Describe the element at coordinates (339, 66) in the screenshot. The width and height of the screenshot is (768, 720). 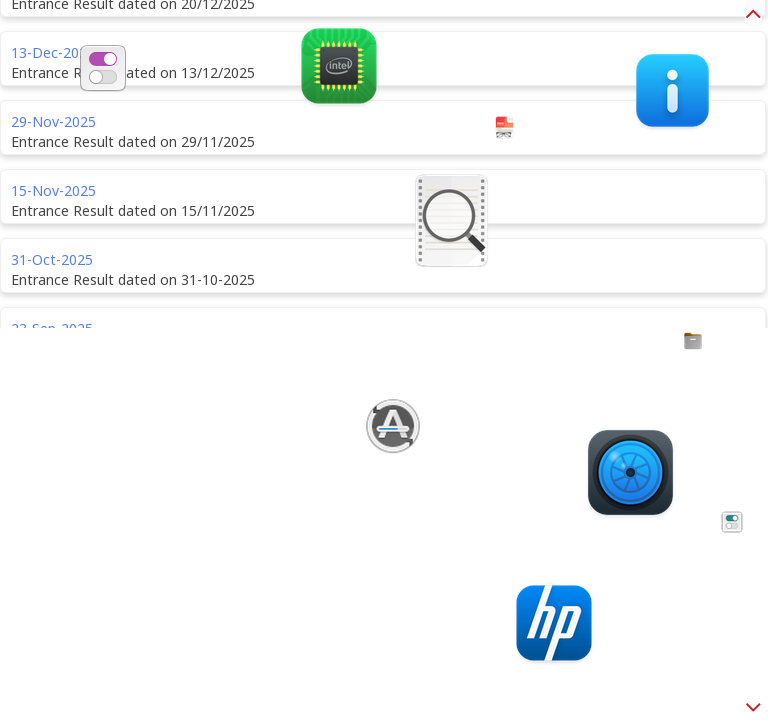
I see `open cpu frequency monitoring app` at that location.